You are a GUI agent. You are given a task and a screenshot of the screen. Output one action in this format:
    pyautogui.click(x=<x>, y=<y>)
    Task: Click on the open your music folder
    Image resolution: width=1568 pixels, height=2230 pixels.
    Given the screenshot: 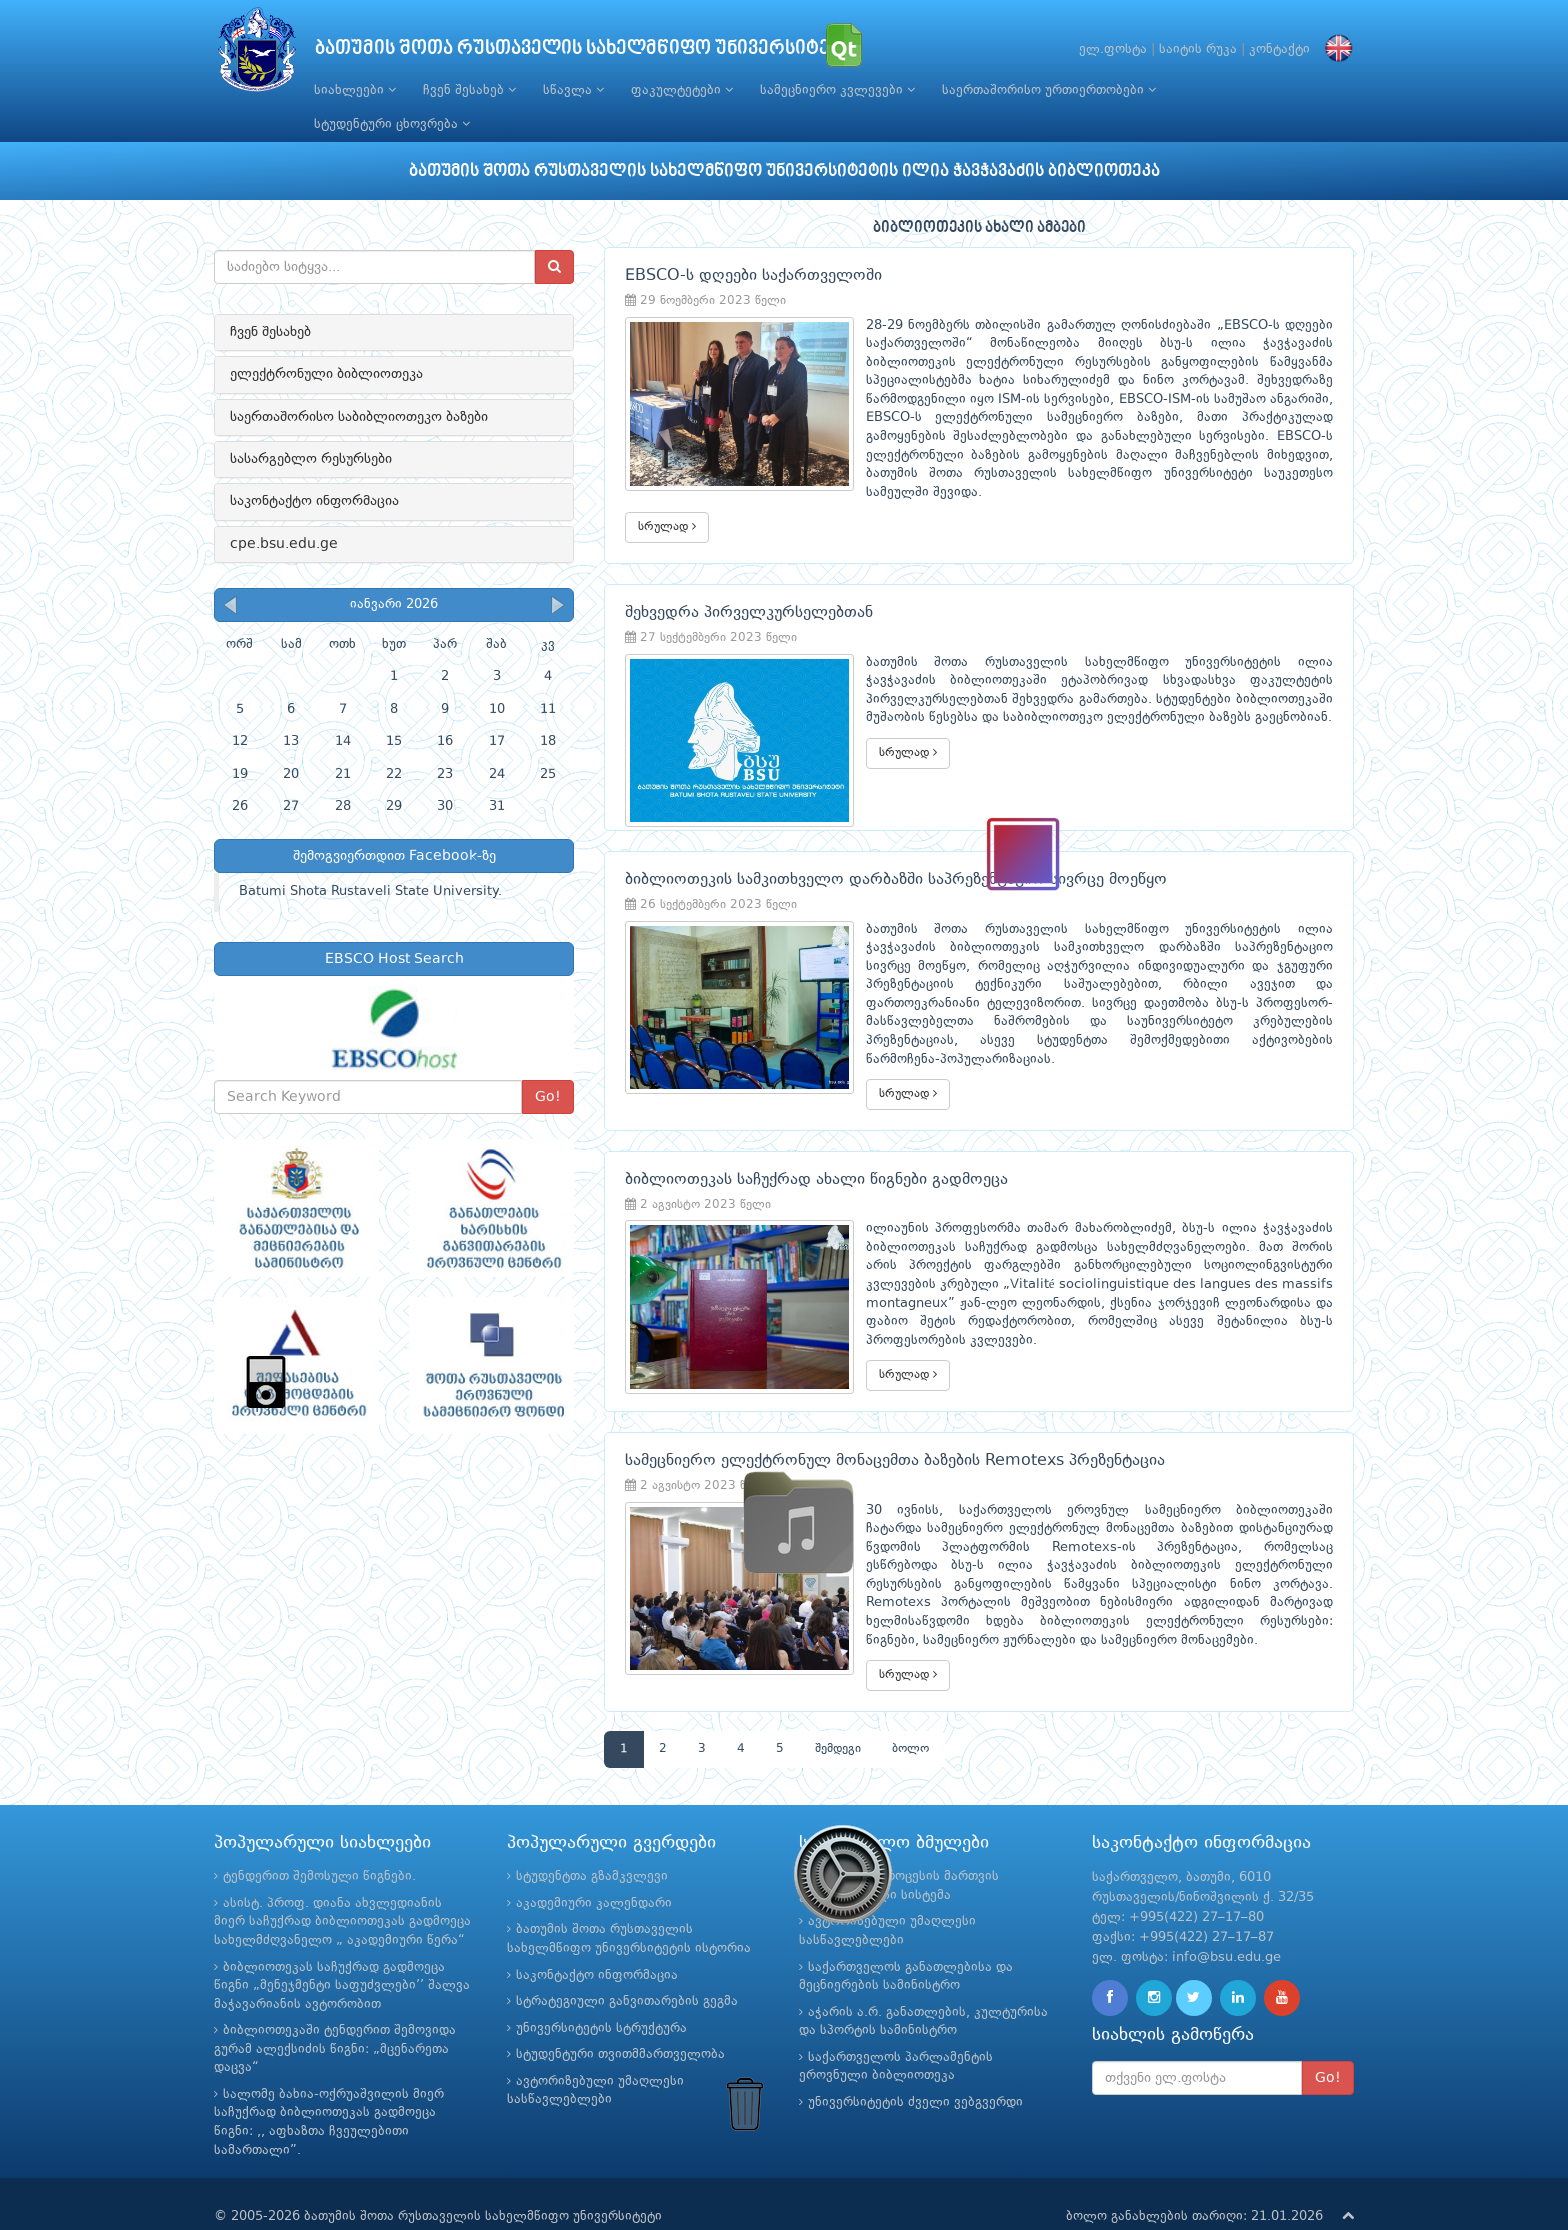 What is the action you would take?
    pyautogui.click(x=798, y=1522)
    